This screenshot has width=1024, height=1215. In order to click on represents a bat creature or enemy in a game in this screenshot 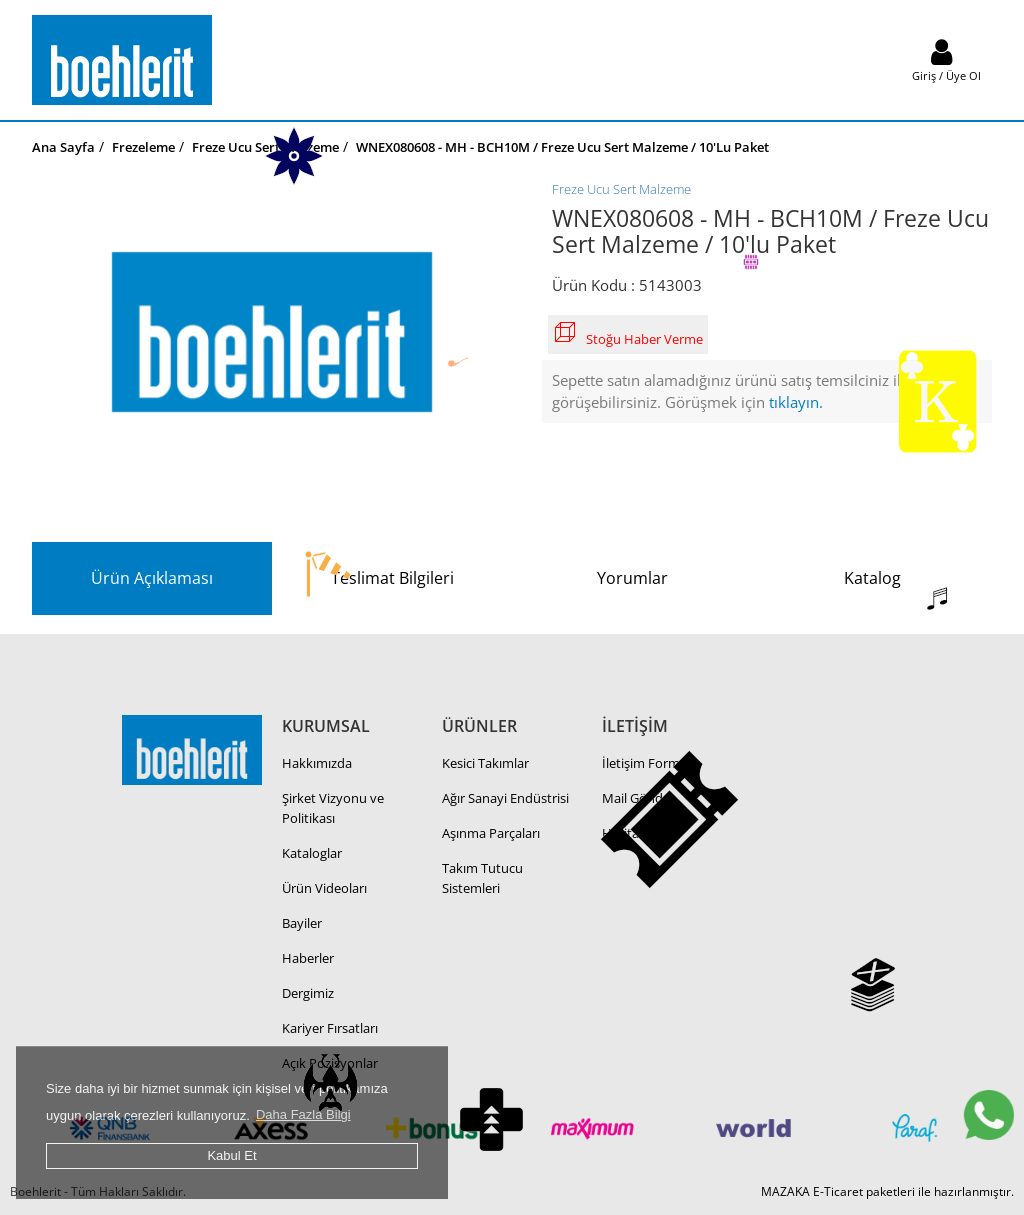, I will do `click(330, 1083)`.